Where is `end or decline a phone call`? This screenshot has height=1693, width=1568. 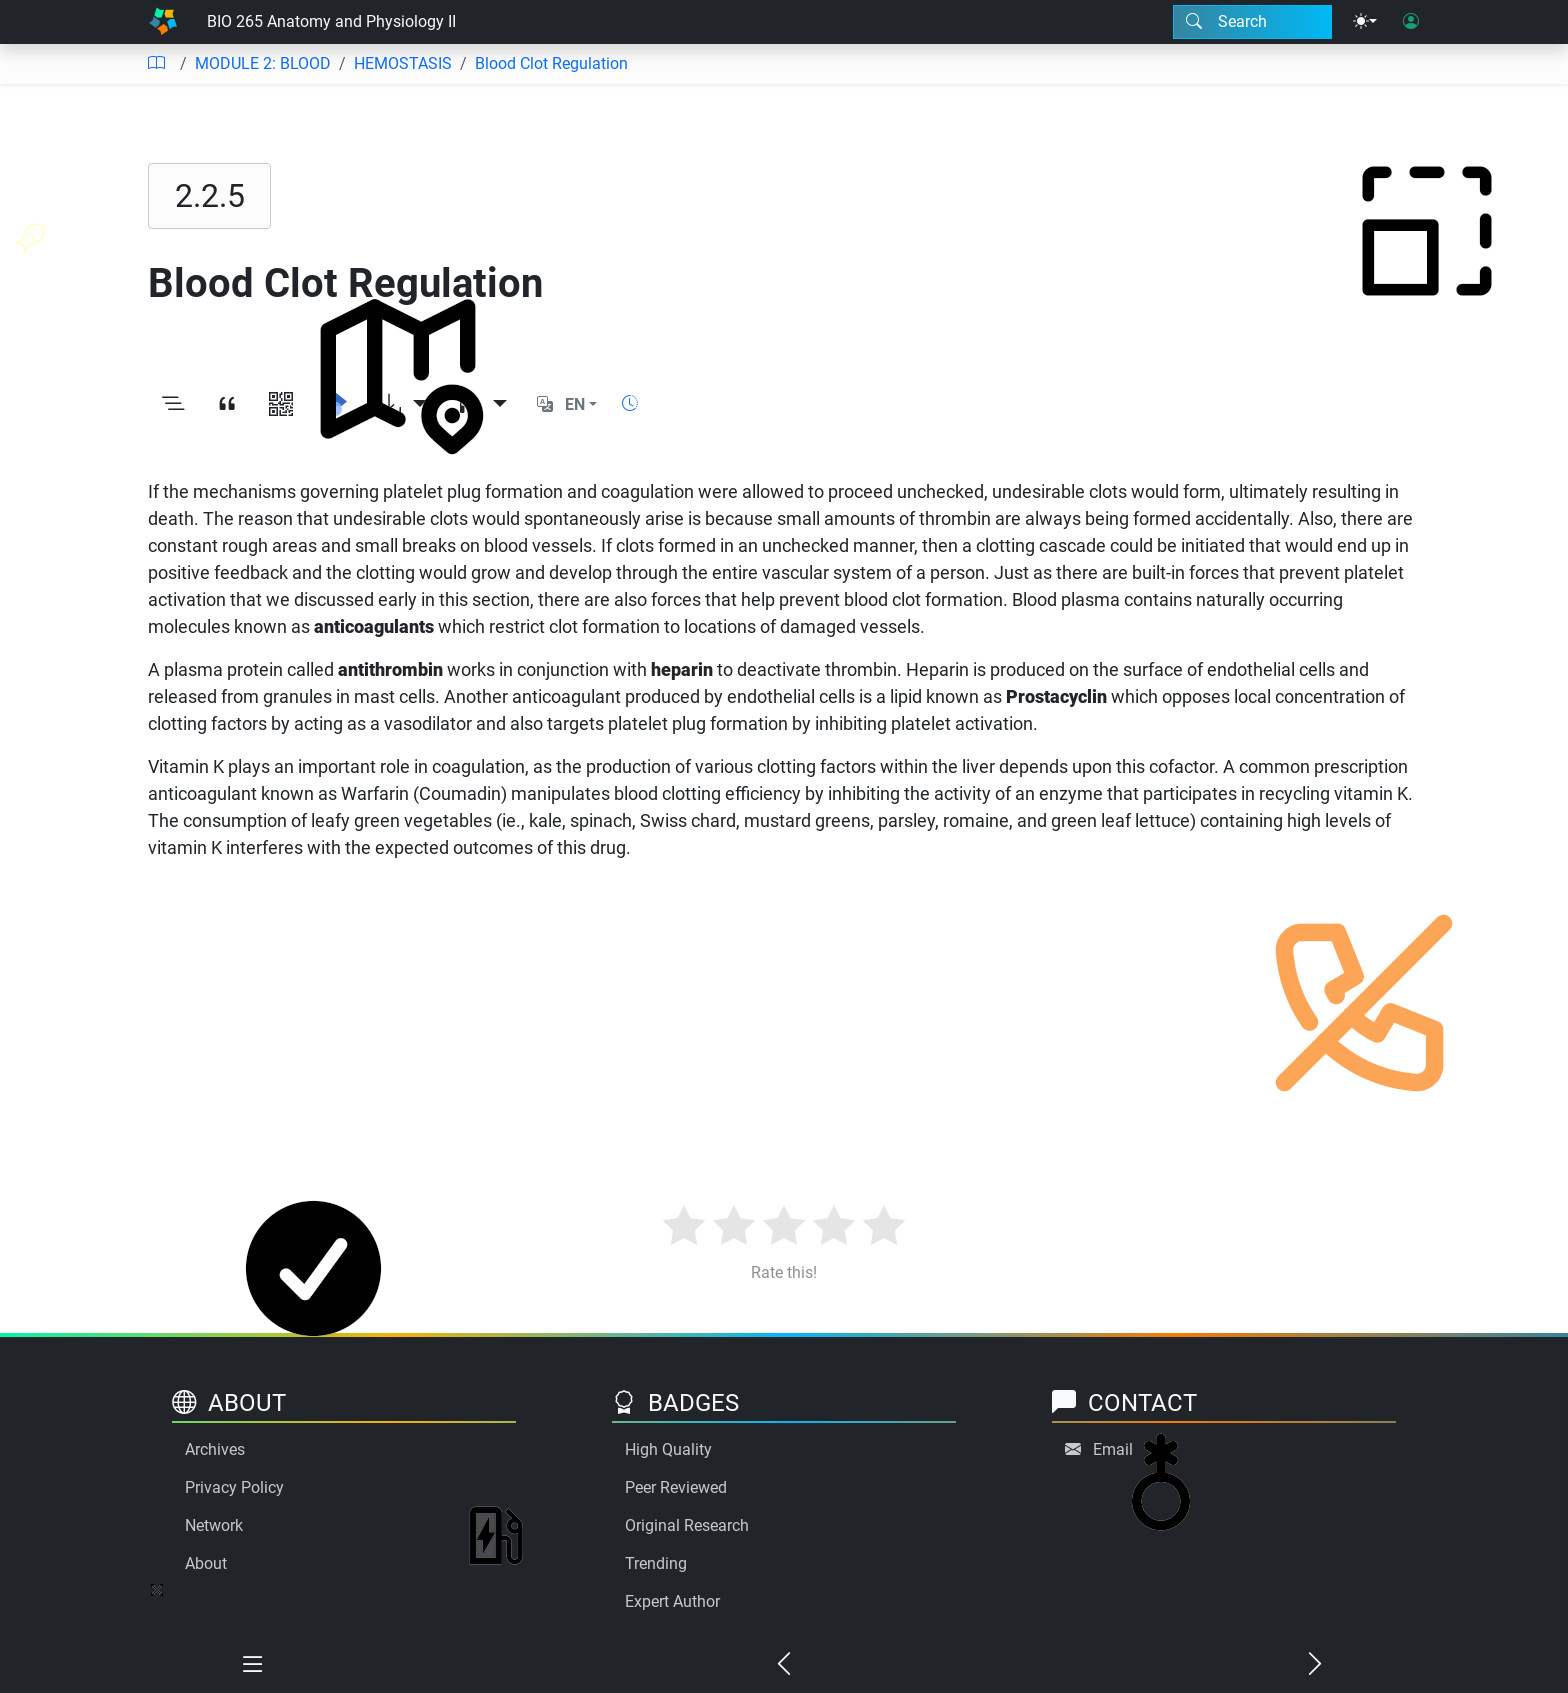 end or decline a phone call is located at coordinates (1364, 1003).